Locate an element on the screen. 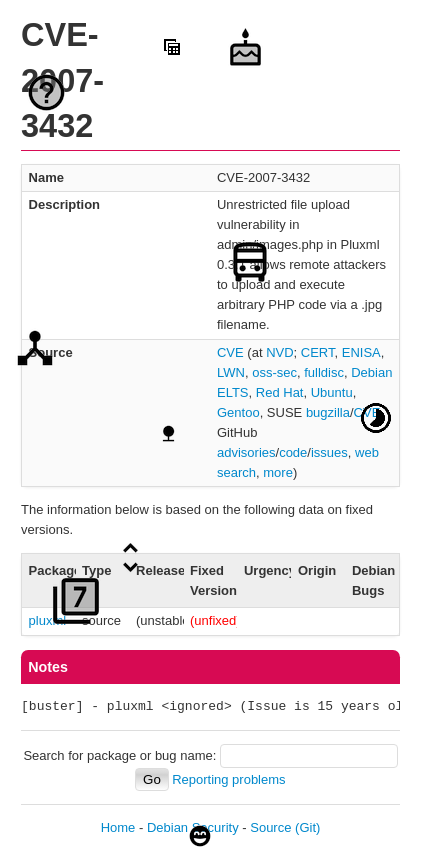 This screenshot has width=421, height=851. switch to table or grid view is located at coordinates (172, 47).